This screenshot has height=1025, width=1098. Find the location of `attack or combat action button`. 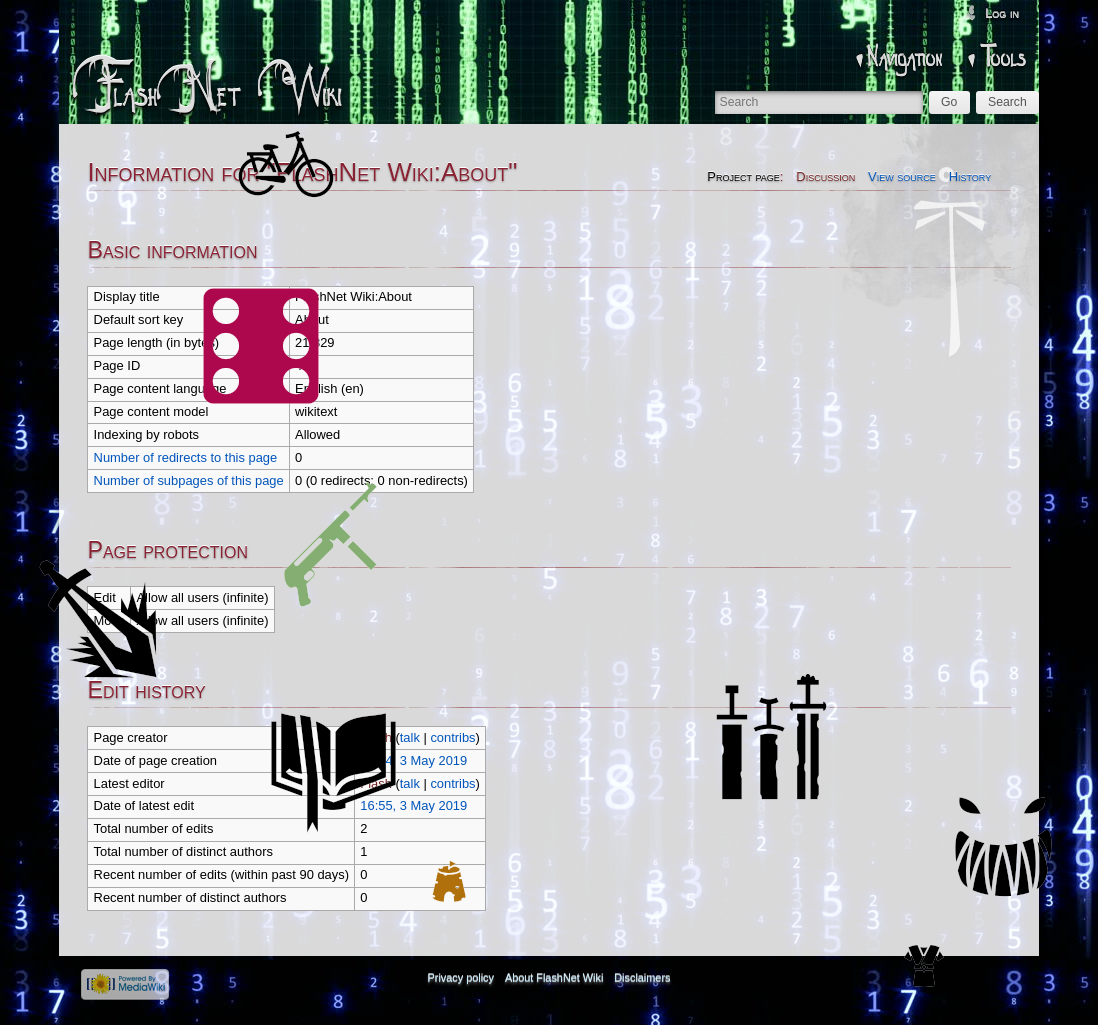

attack or combat action button is located at coordinates (98, 619).